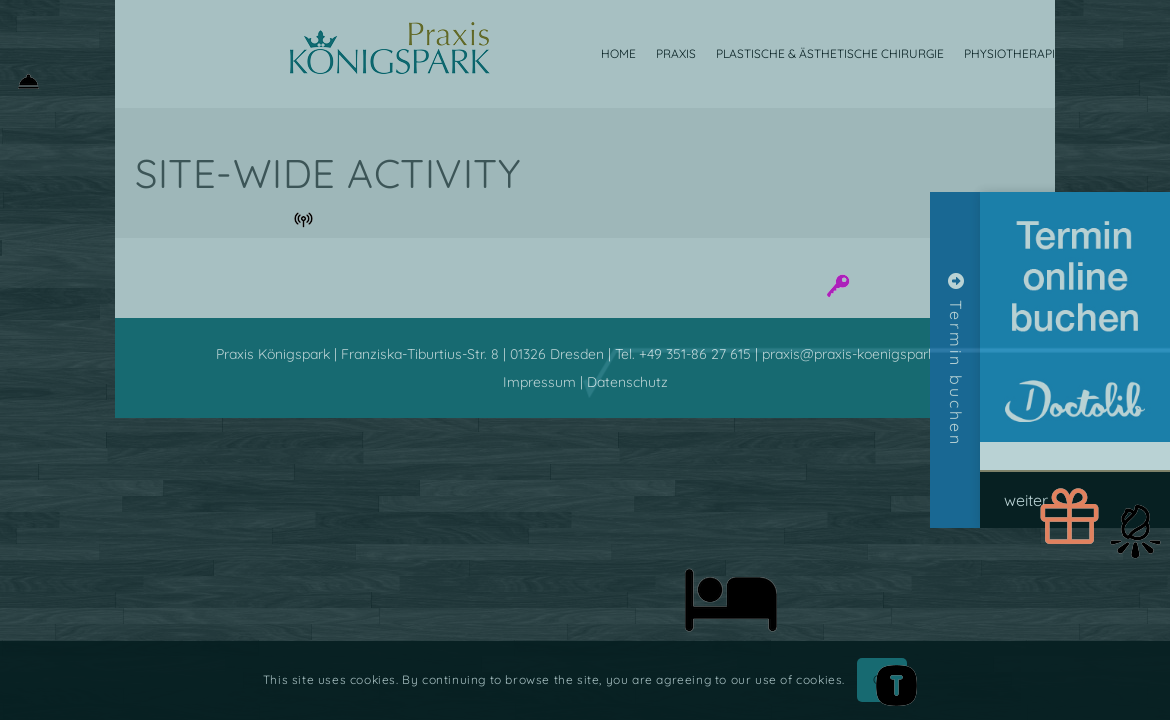 This screenshot has width=1170, height=720. Describe the element at coordinates (838, 286) in the screenshot. I see `access security or password settings` at that location.